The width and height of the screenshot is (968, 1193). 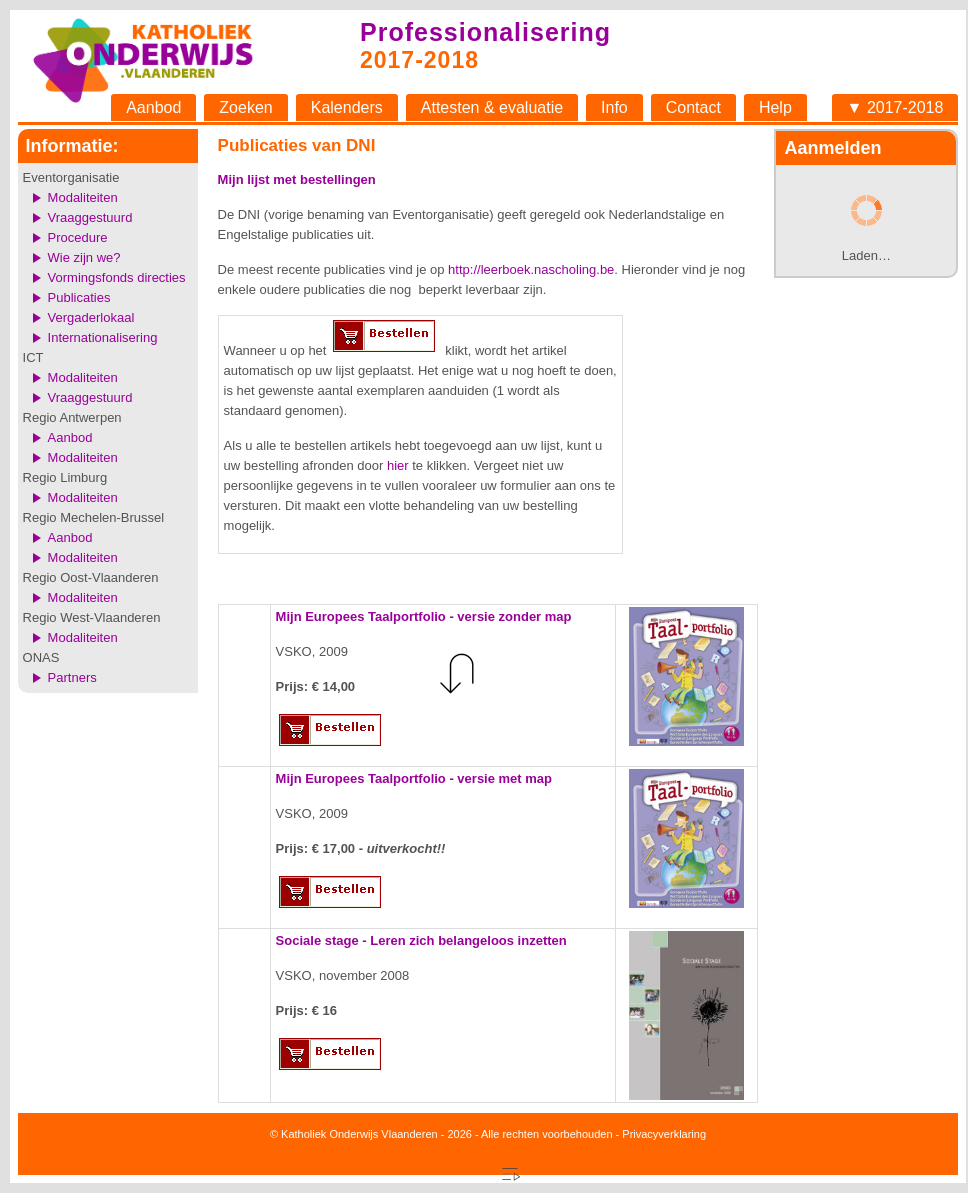 I want to click on undo or go back to previous state, so click(x=458, y=673).